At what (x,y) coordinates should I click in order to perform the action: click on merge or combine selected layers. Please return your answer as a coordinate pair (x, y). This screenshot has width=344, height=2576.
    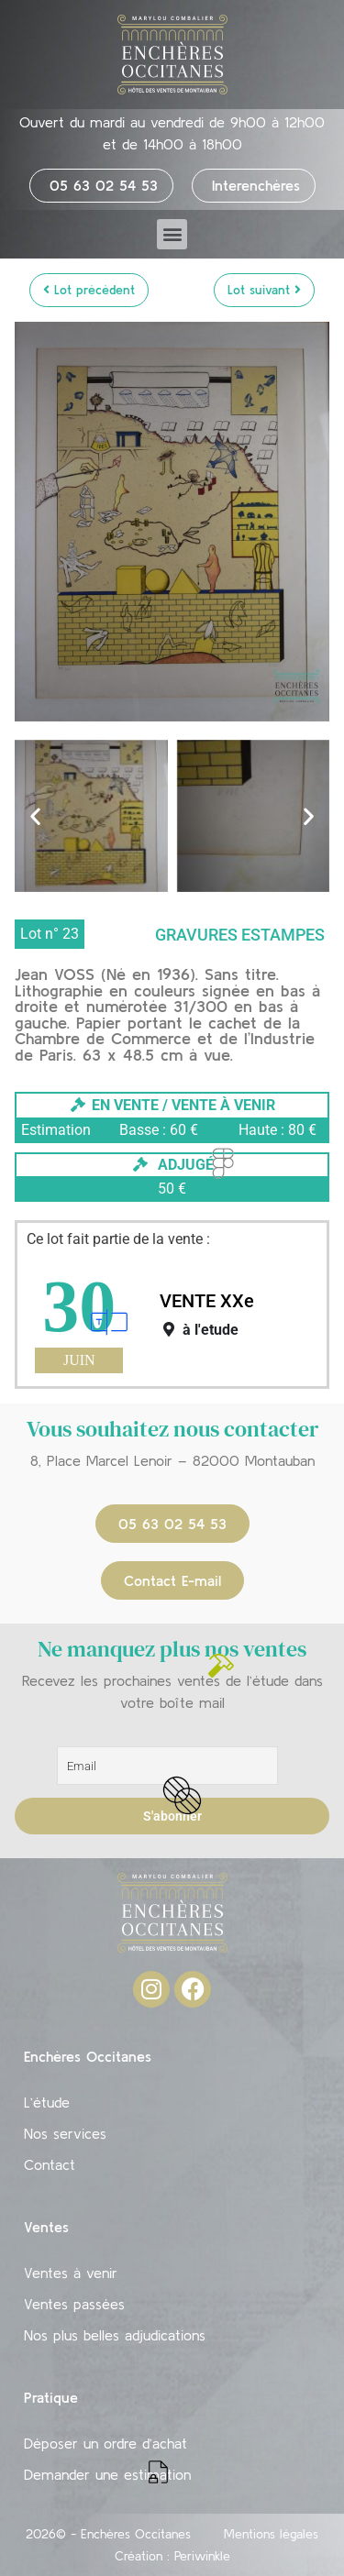
    Looking at the image, I should click on (182, 1795).